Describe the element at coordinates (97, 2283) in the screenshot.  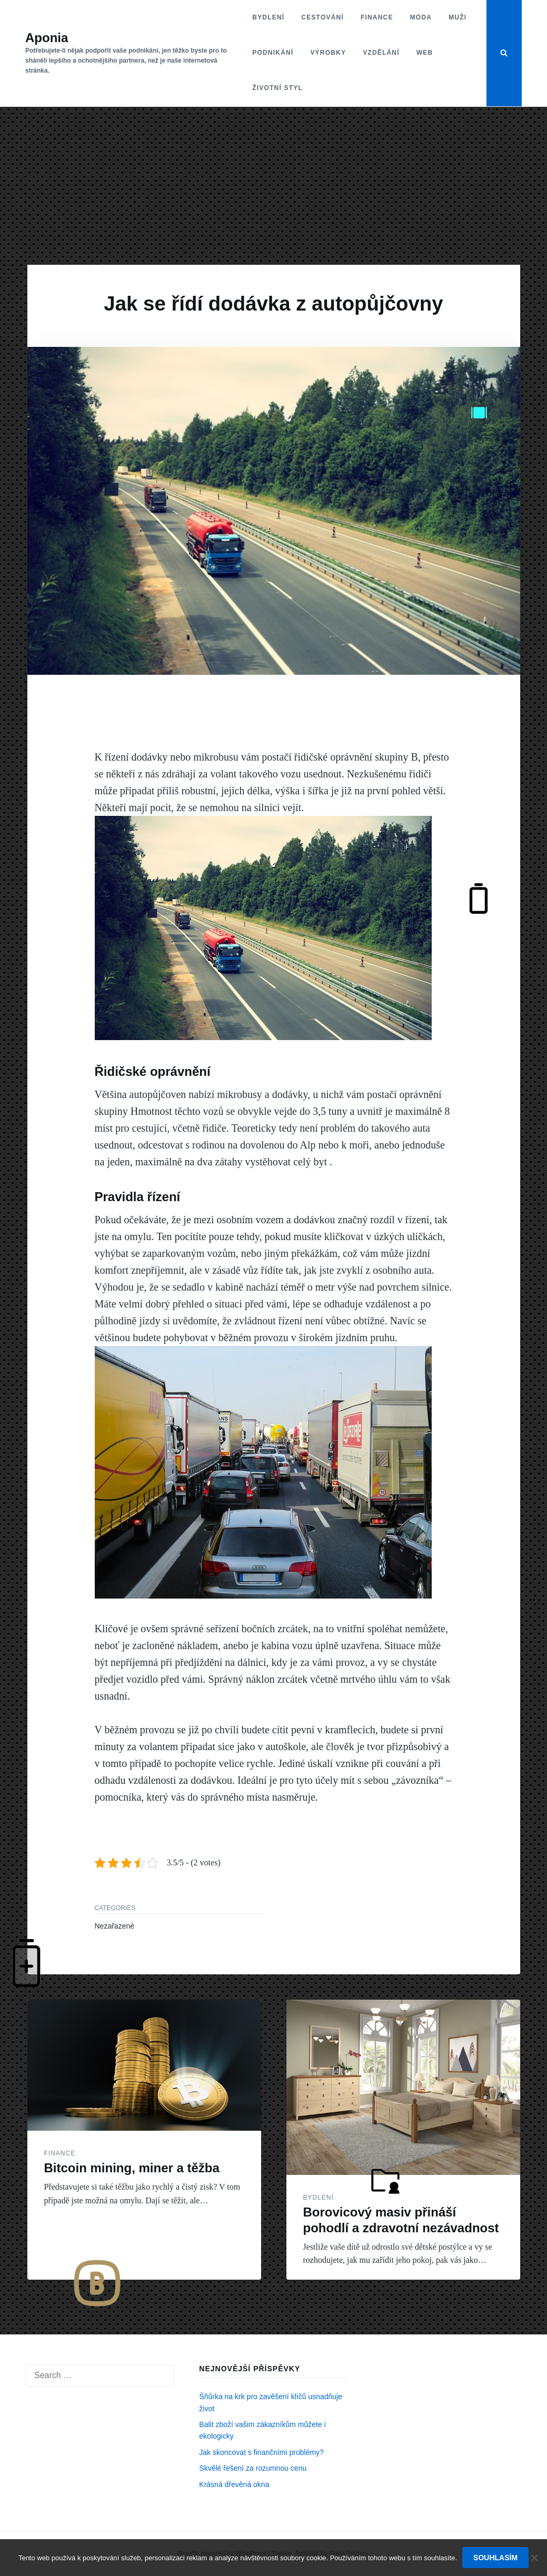
I see `apply bold formatting to selected text` at that location.